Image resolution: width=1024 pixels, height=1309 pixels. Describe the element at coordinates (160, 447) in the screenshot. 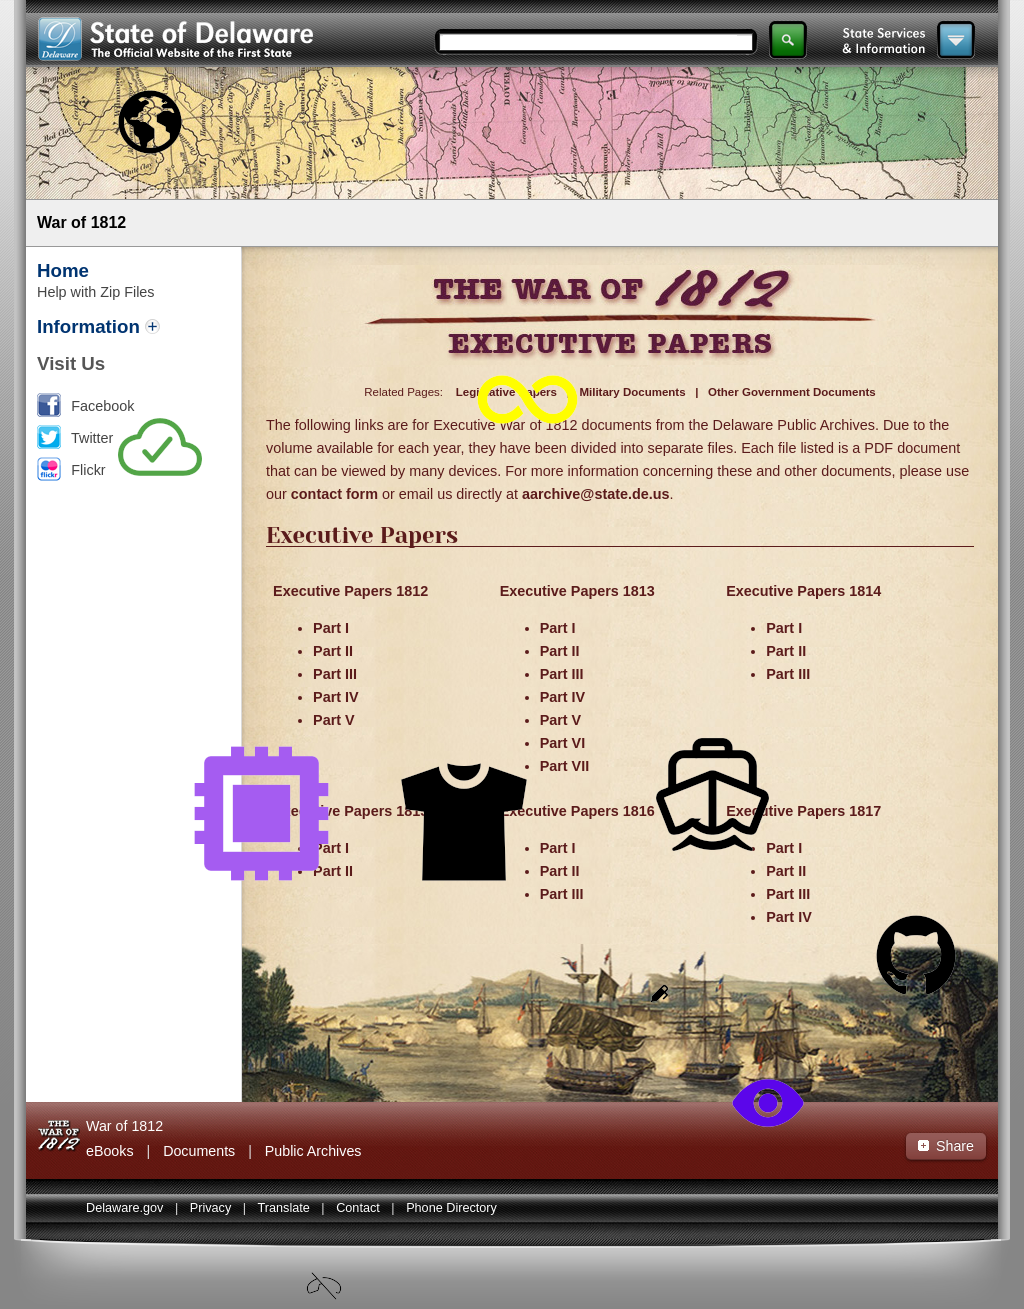

I see `file successfully uploaded to cloud` at that location.